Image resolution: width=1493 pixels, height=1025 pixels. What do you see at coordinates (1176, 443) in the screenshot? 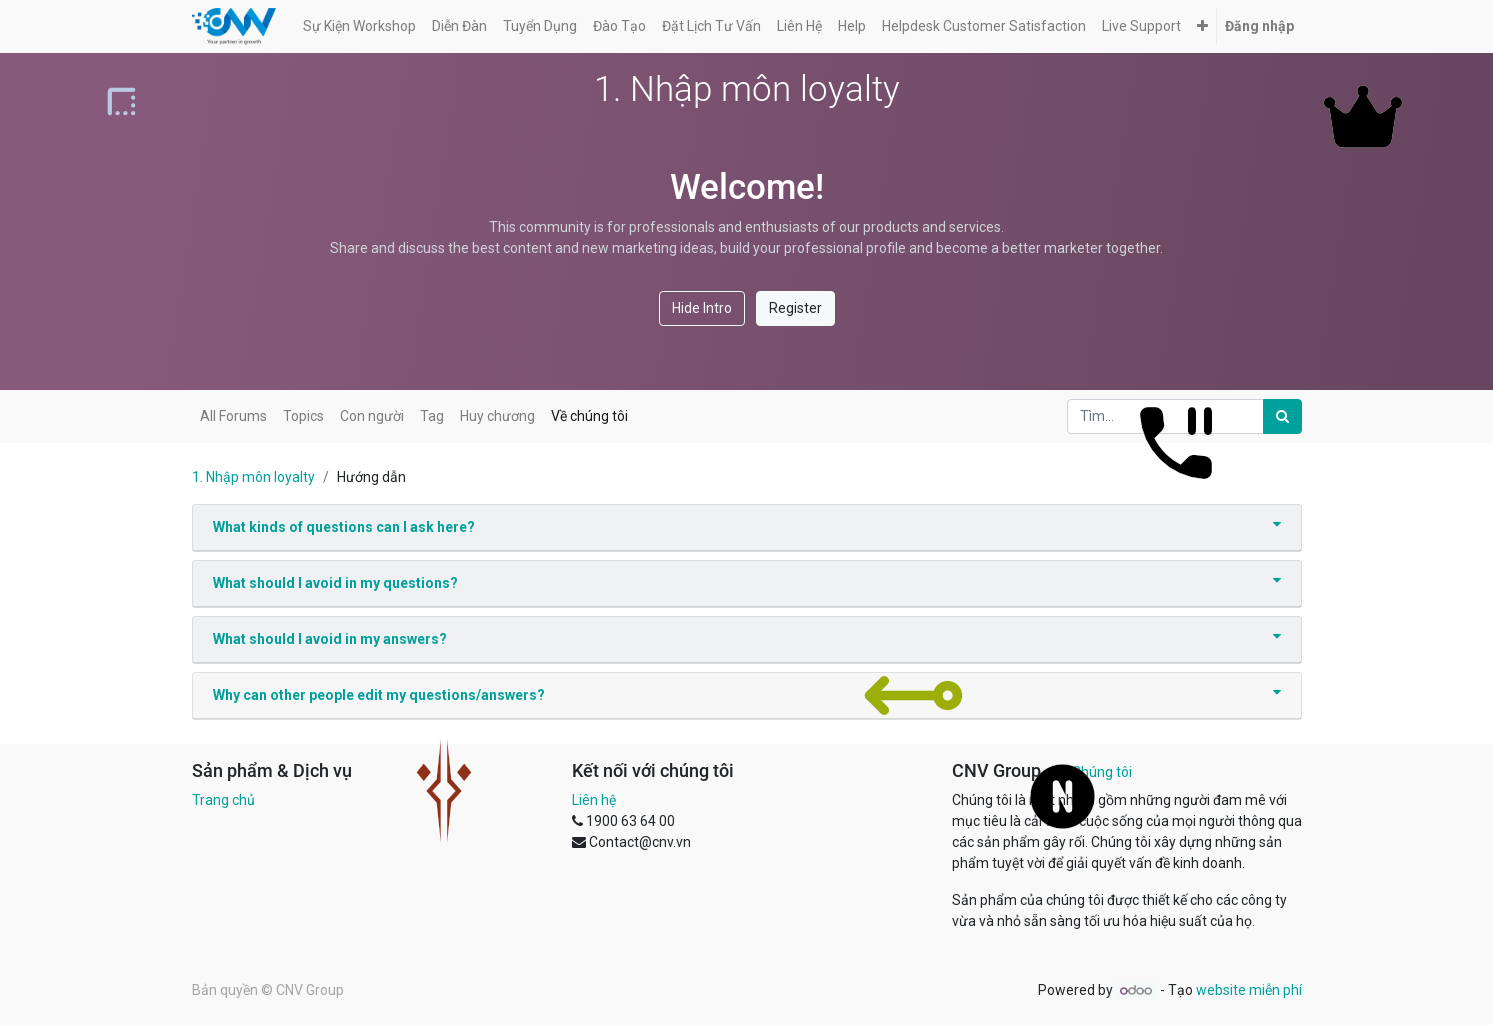
I see `call on hold` at bounding box center [1176, 443].